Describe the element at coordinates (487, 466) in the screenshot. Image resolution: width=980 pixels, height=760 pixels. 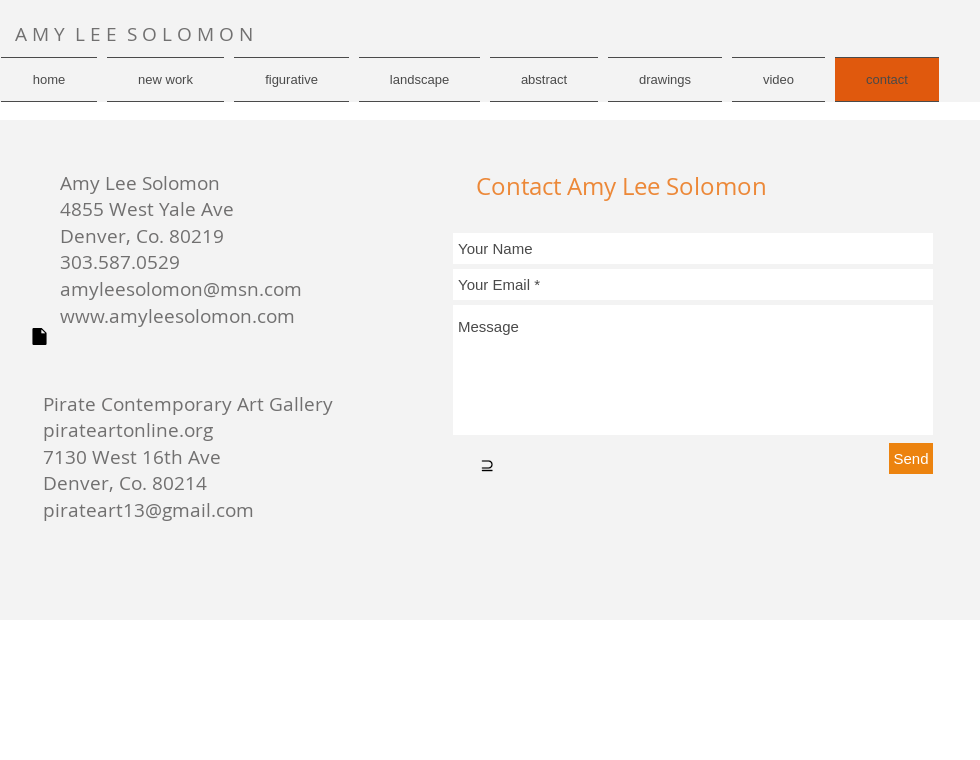
I see `indicates a superset relationship in mathematical notation` at that location.